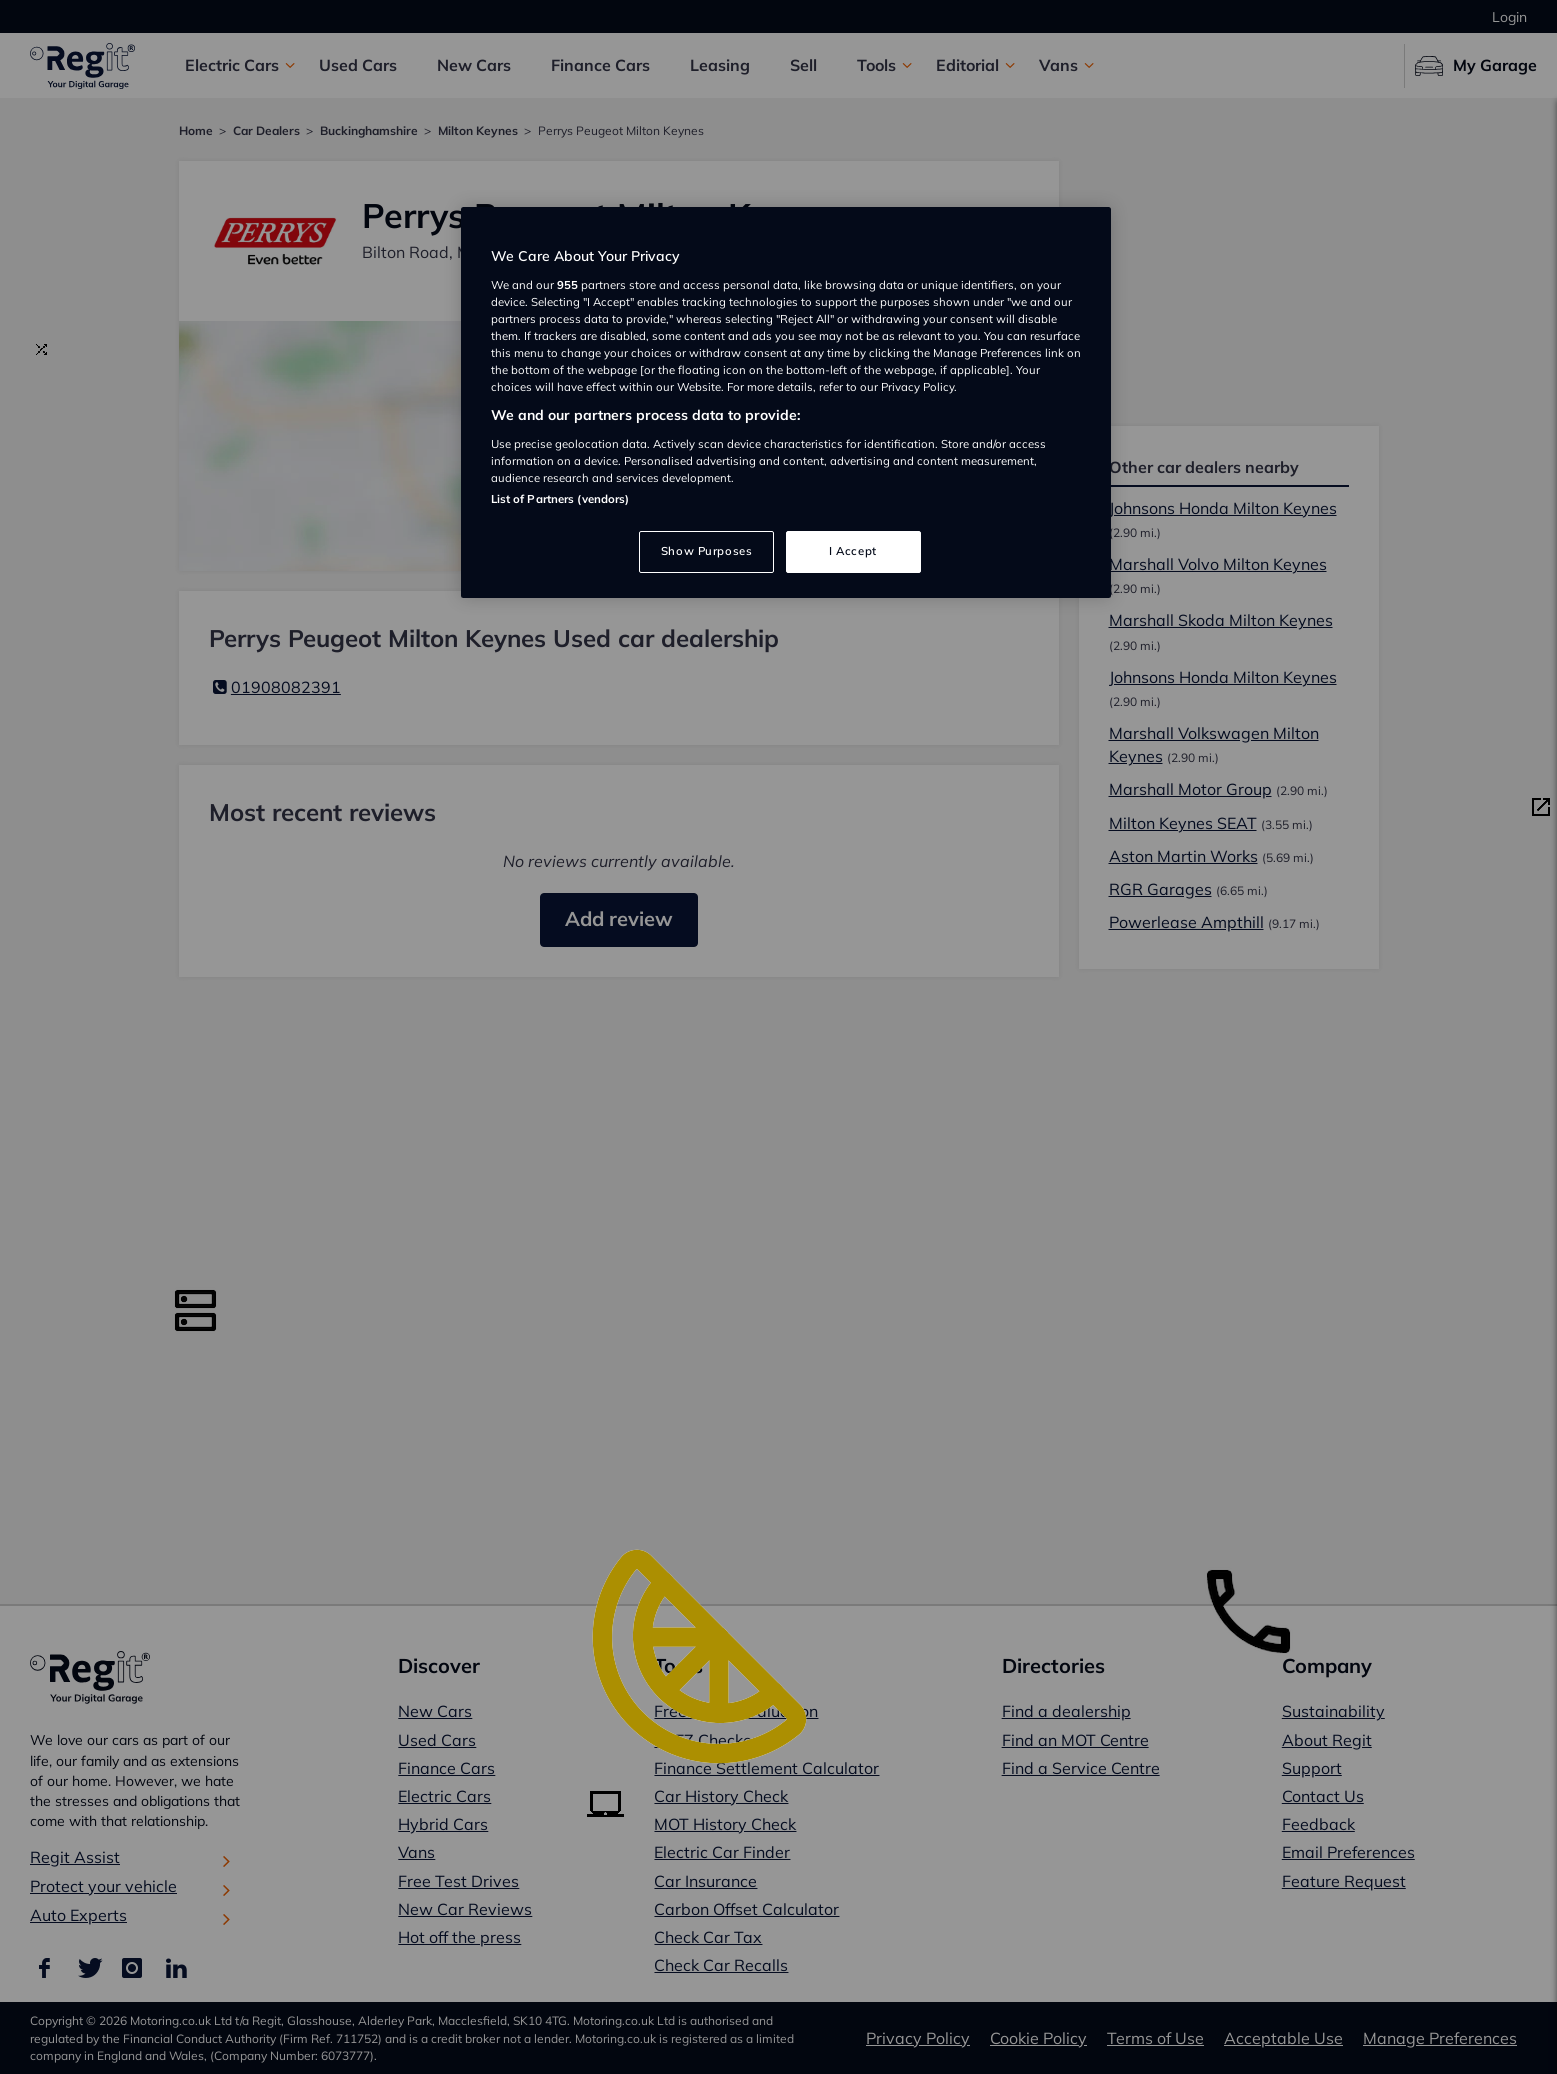 This screenshot has width=1557, height=2074. Describe the element at coordinates (699, 1656) in the screenshot. I see `indicates citrus or fruit-related content` at that location.